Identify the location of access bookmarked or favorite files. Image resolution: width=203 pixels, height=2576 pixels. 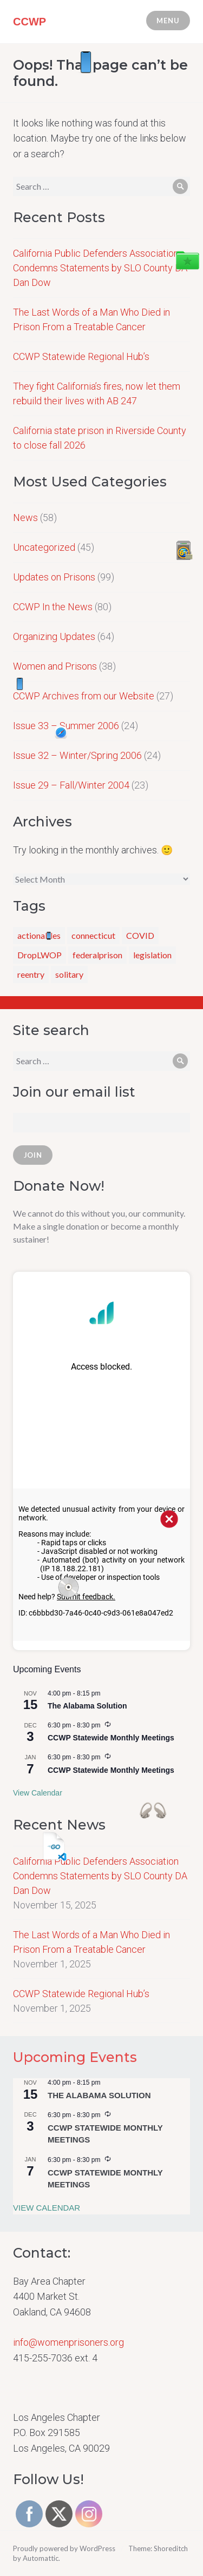
(187, 260).